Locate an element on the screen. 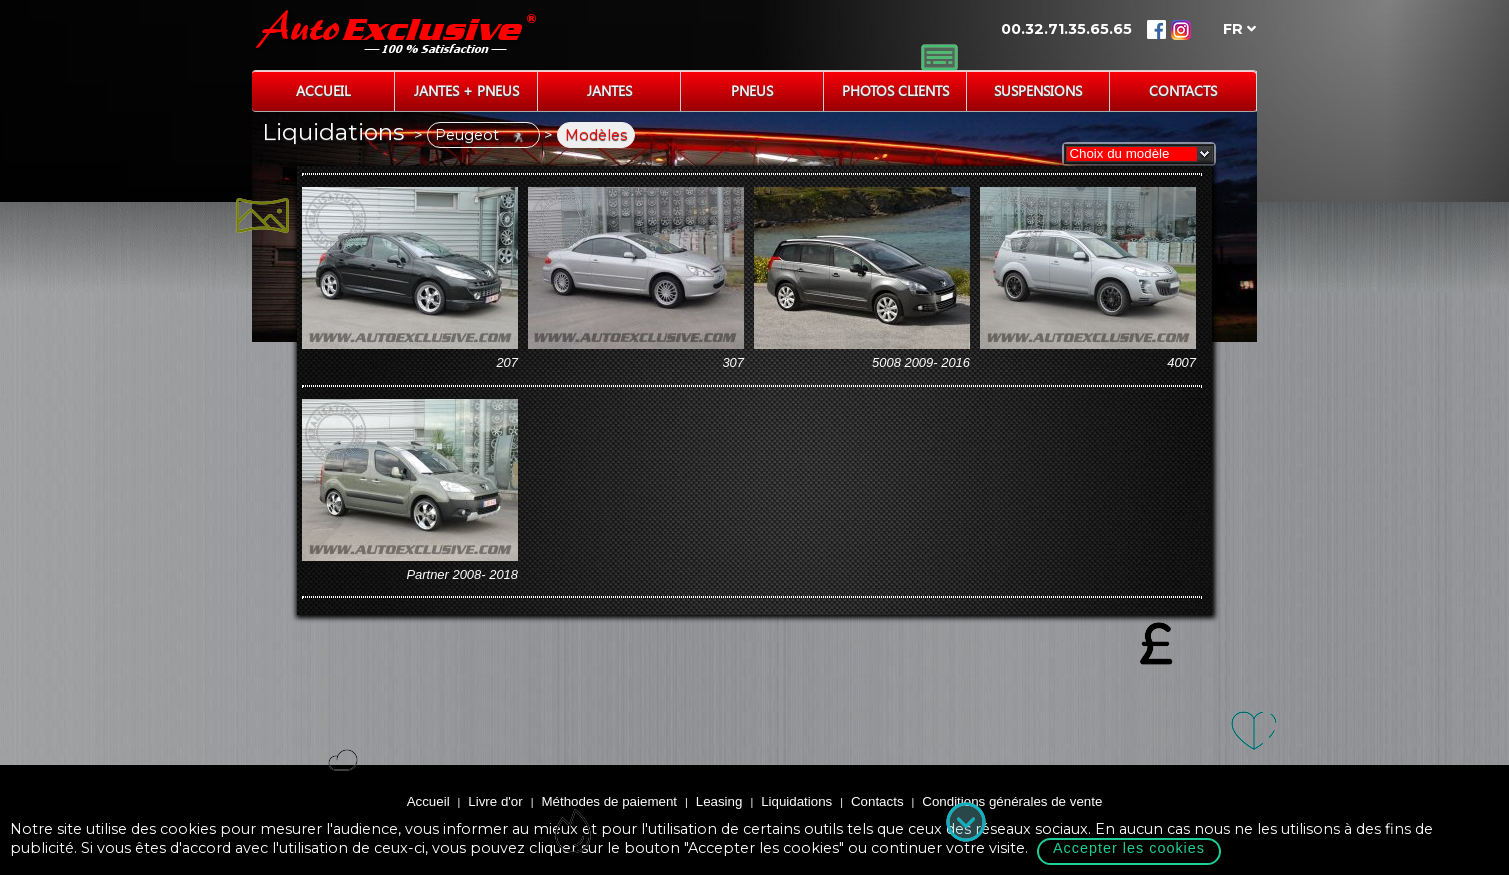  indicates price or payment in British pounds is located at coordinates (1157, 643).